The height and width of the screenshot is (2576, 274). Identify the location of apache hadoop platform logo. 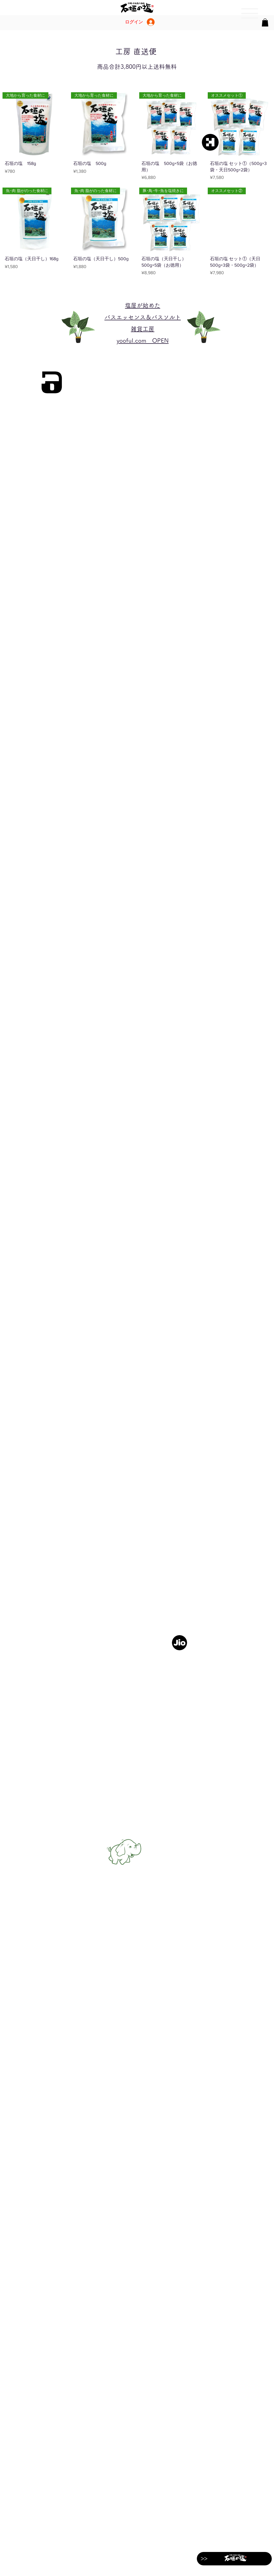
(124, 1852).